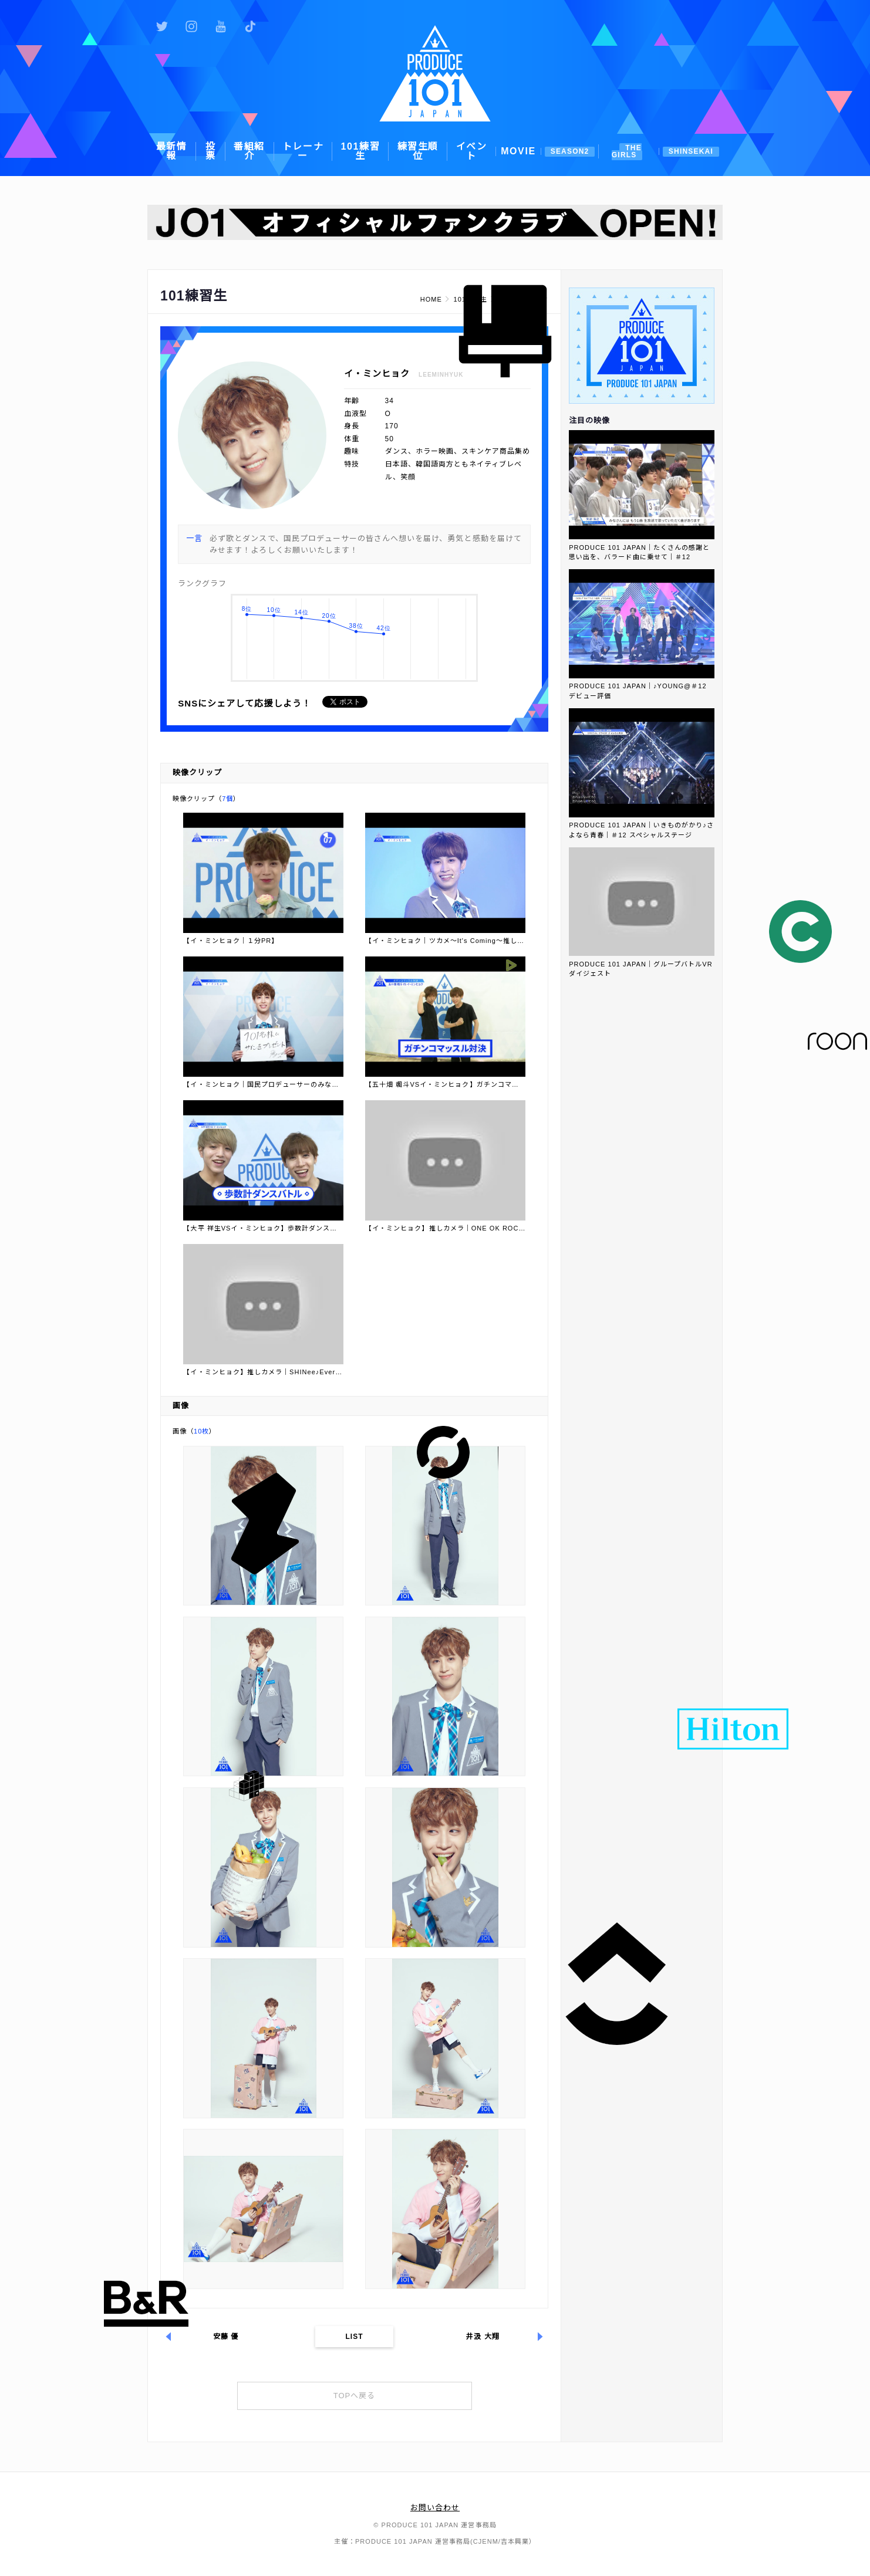 The image size is (870, 2576). I want to click on open the roon music player app, so click(837, 1041).